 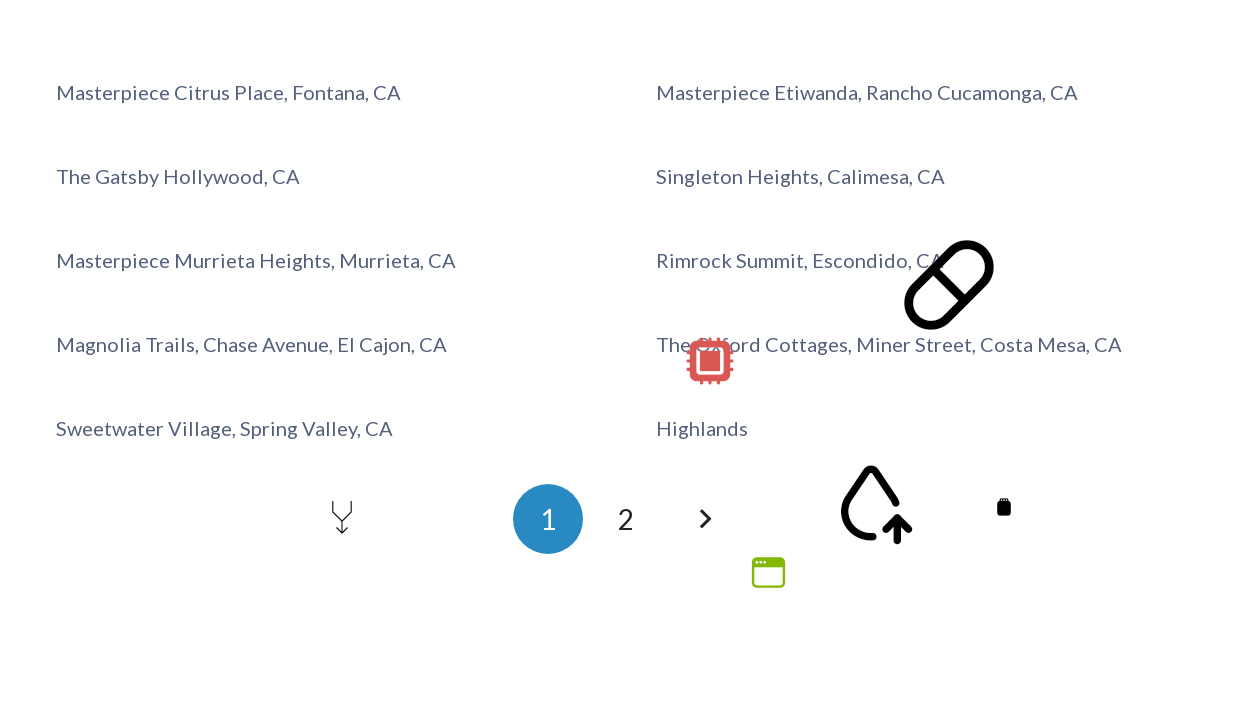 What do you see at coordinates (342, 516) in the screenshot?
I see `merge branches or items together` at bounding box center [342, 516].